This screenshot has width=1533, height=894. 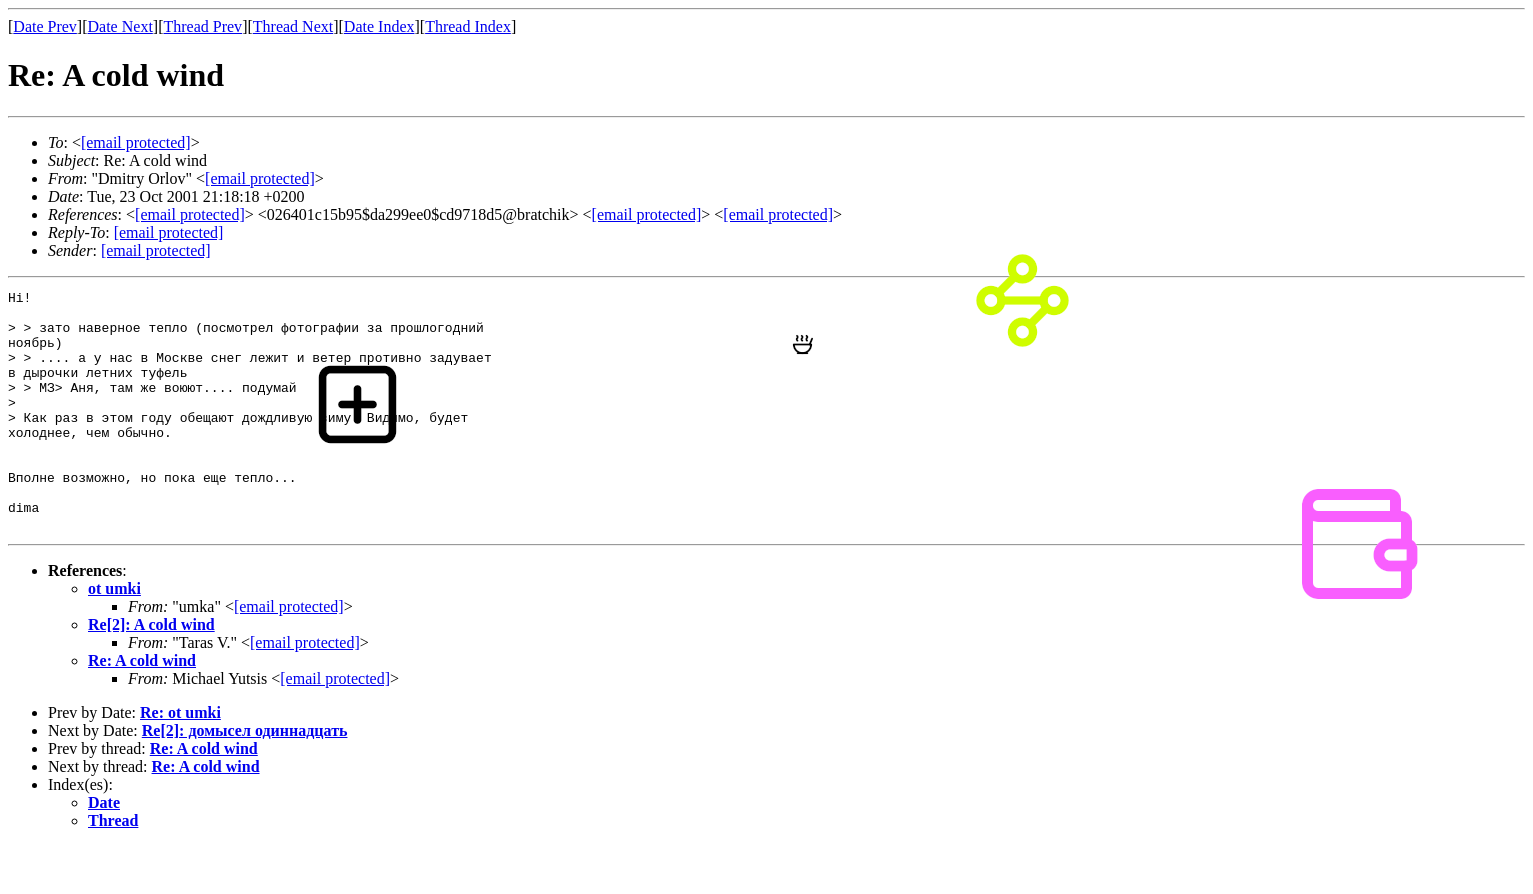 What do you see at coordinates (802, 344) in the screenshot?
I see `browse soup or hot food options` at bounding box center [802, 344].